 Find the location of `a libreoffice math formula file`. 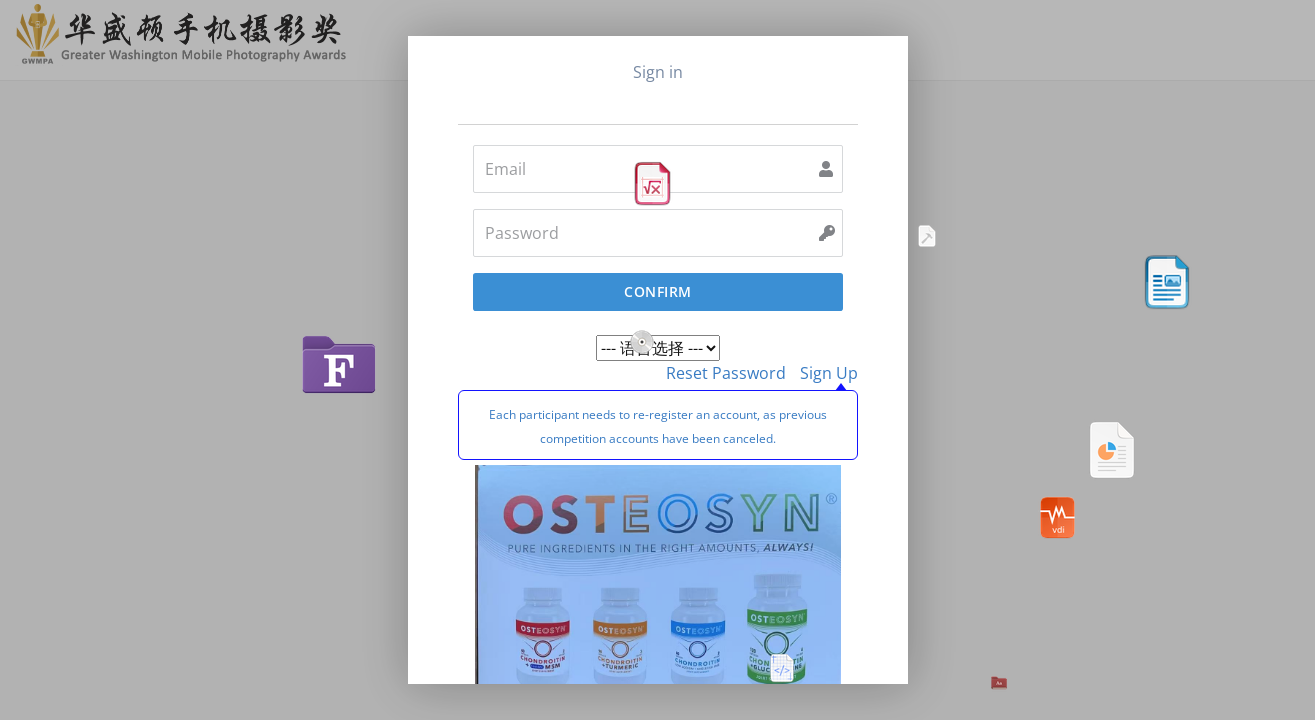

a libreoffice math formula file is located at coordinates (652, 183).